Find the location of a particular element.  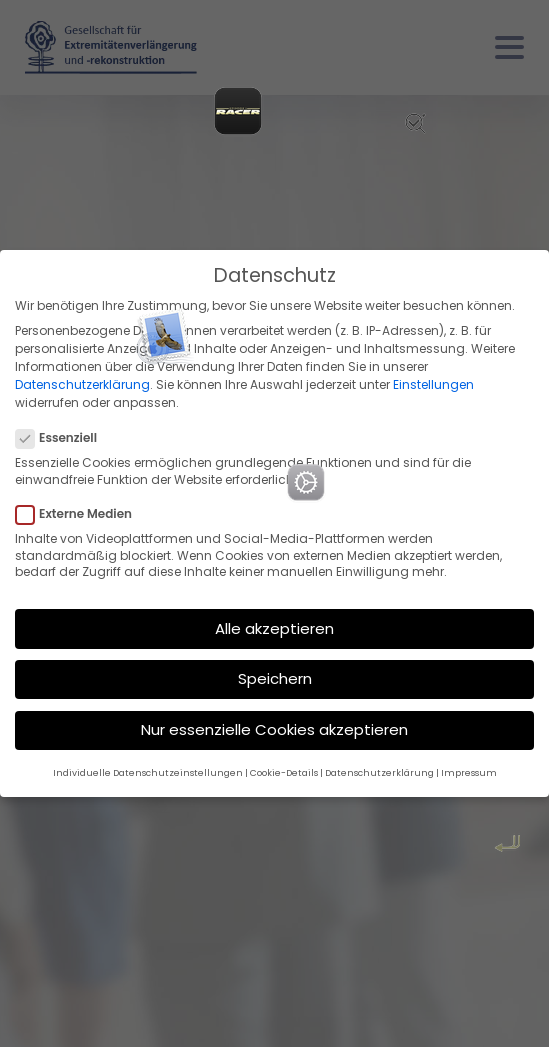

open system preferences is located at coordinates (306, 483).